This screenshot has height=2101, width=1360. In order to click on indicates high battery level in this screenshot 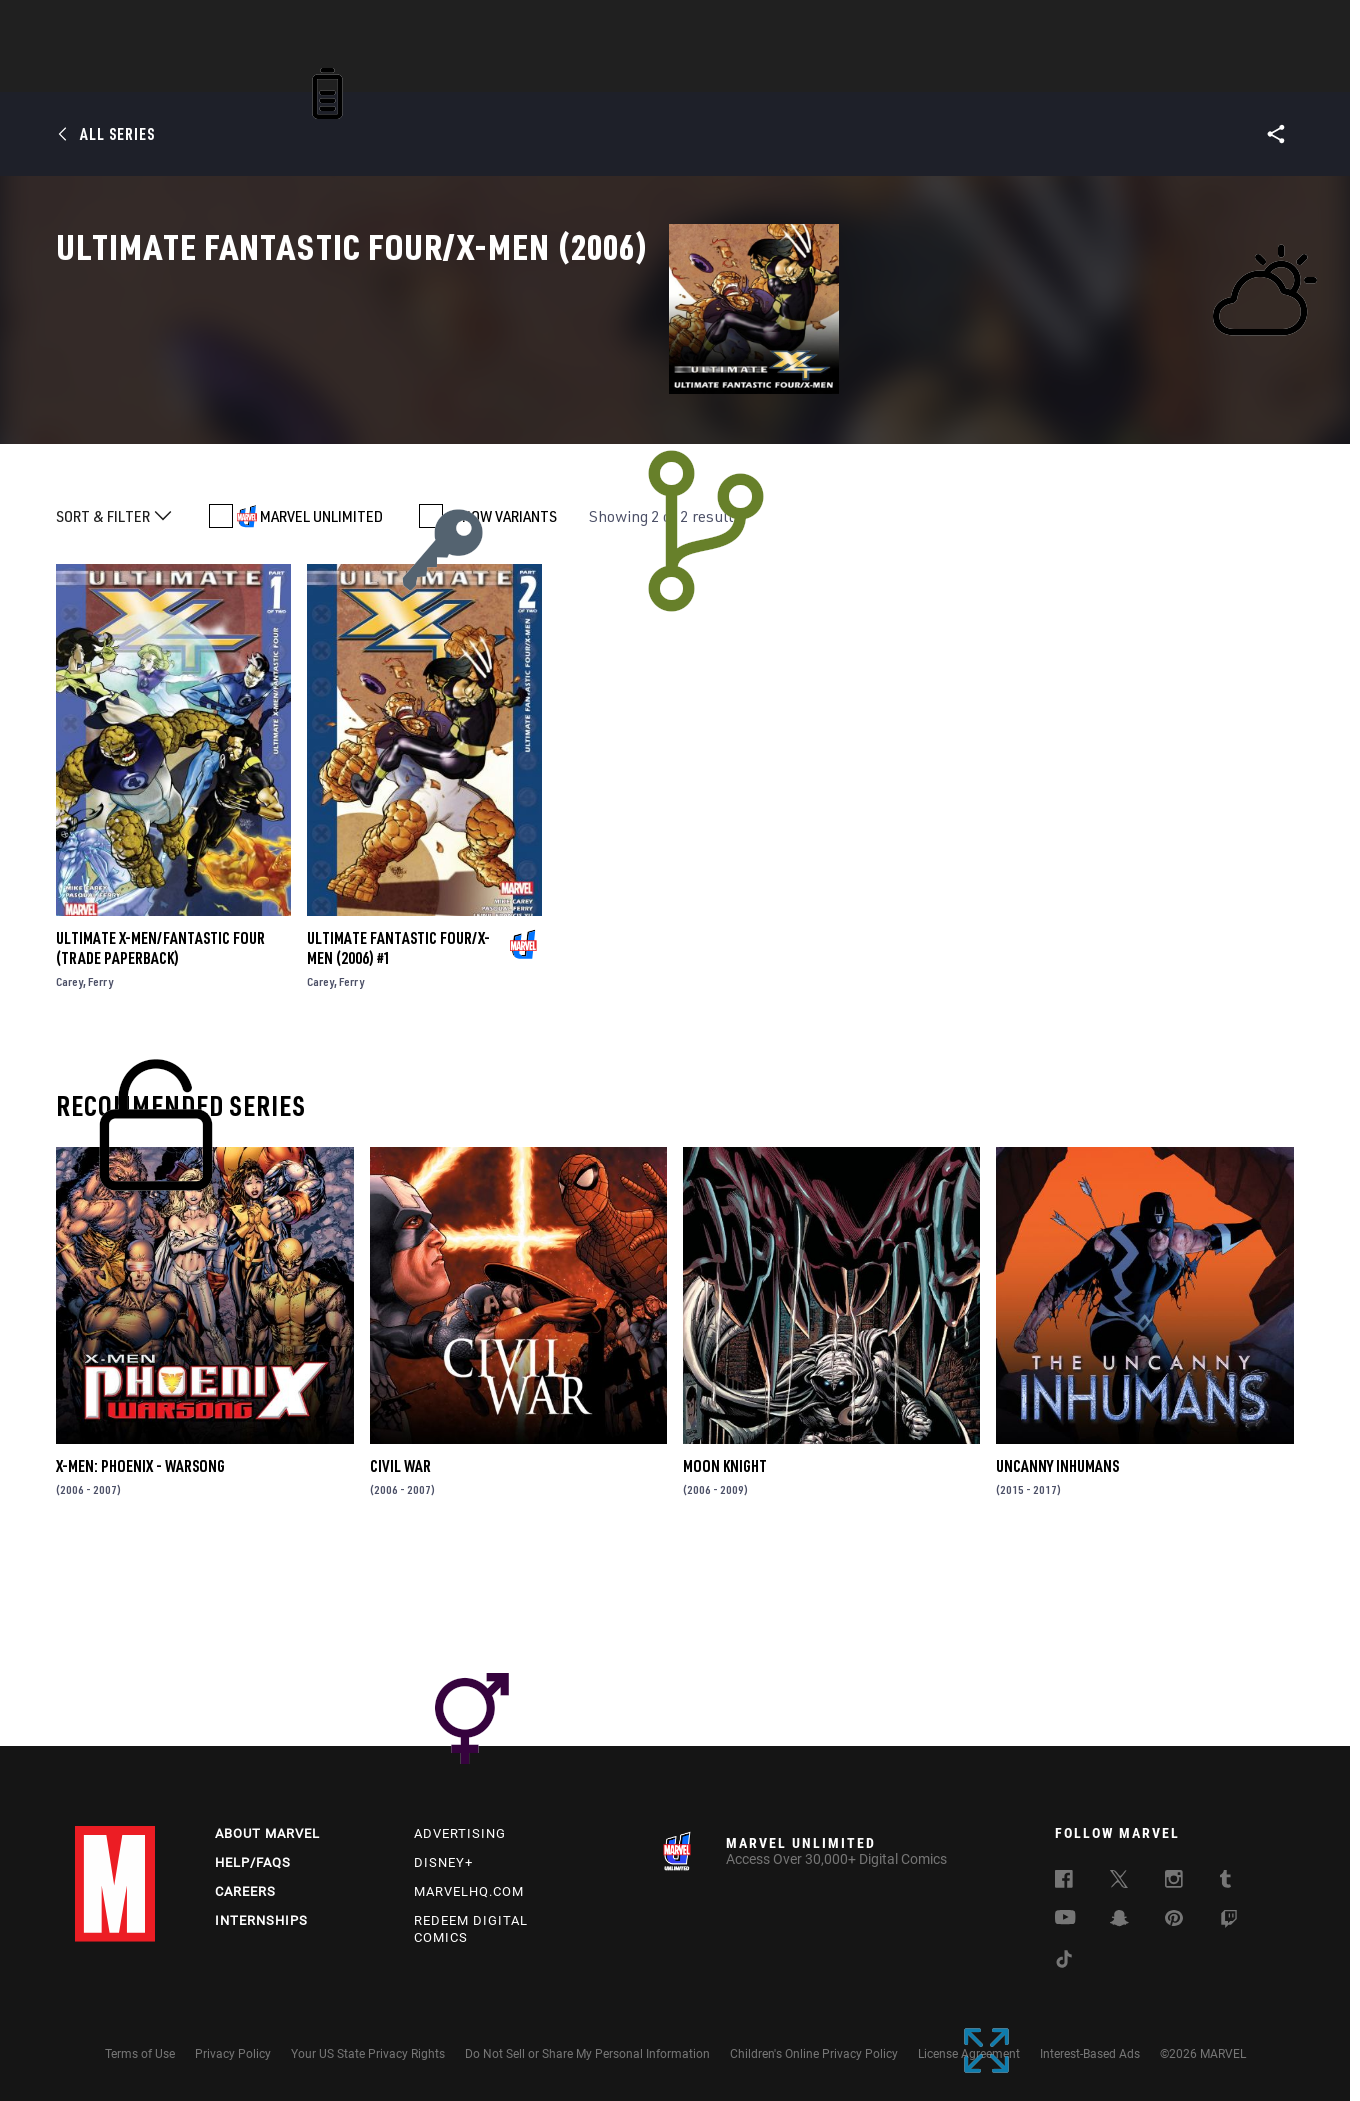, I will do `click(327, 93)`.